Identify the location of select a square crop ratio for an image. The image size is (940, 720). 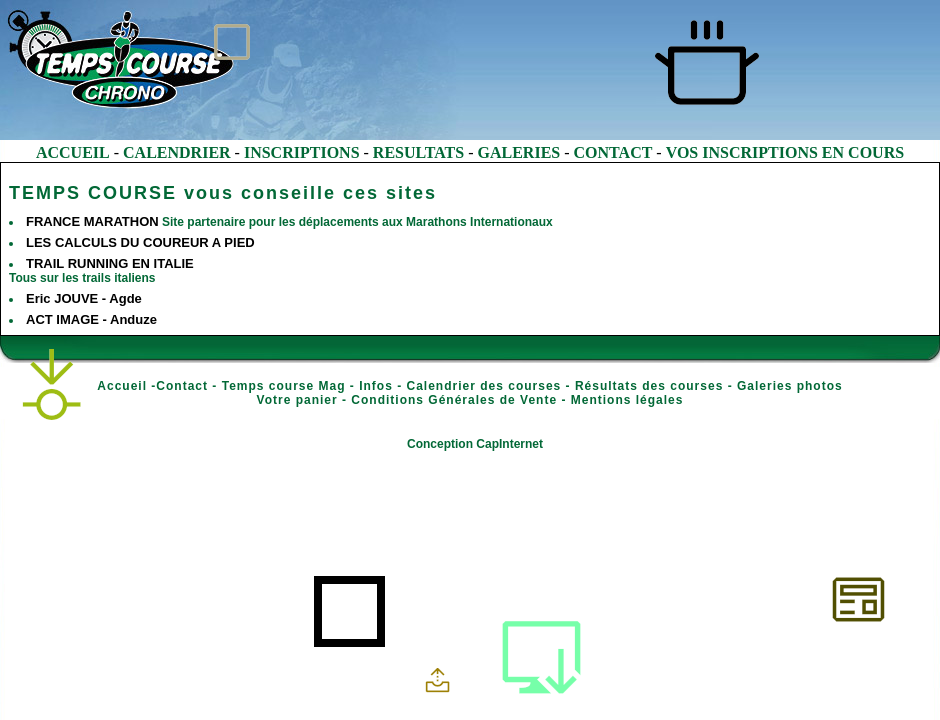
(349, 611).